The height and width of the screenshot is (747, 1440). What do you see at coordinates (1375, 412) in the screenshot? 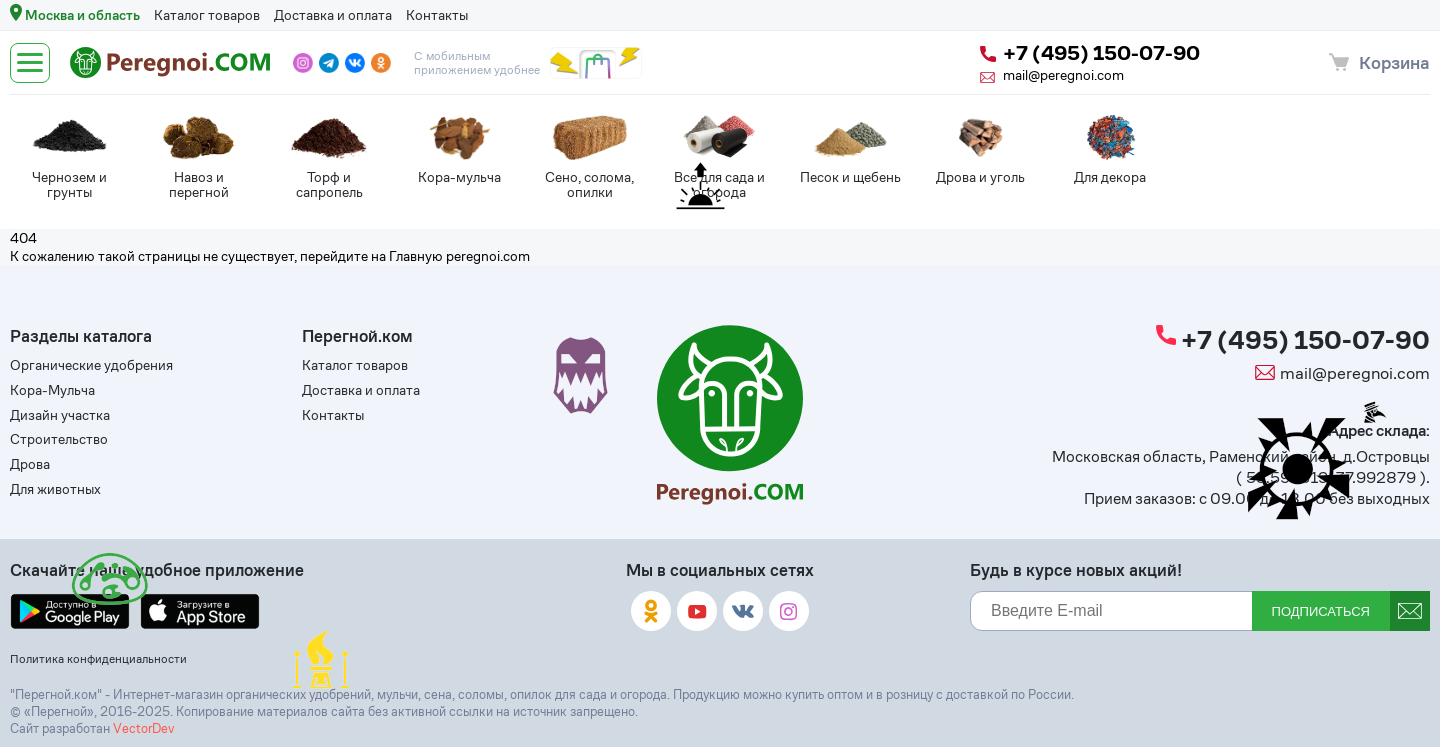
I see `view plague doctor character profile` at bounding box center [1375, 412].